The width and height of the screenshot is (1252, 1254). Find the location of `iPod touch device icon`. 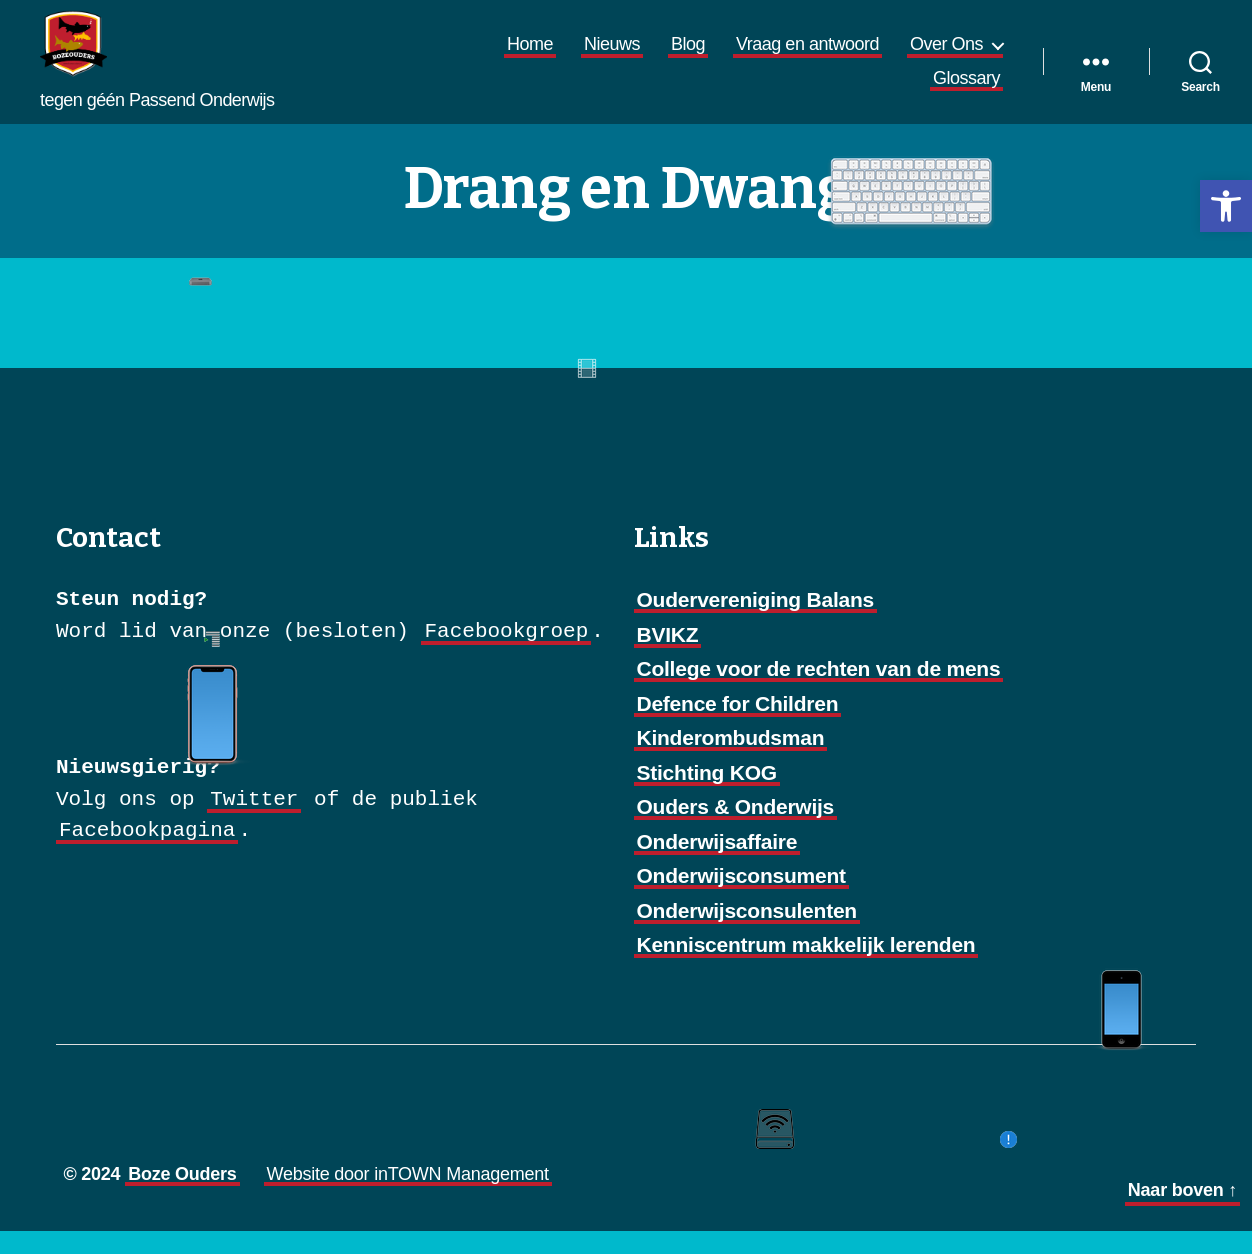

iPod touch device icon is located at coordinates (1121, 1008).